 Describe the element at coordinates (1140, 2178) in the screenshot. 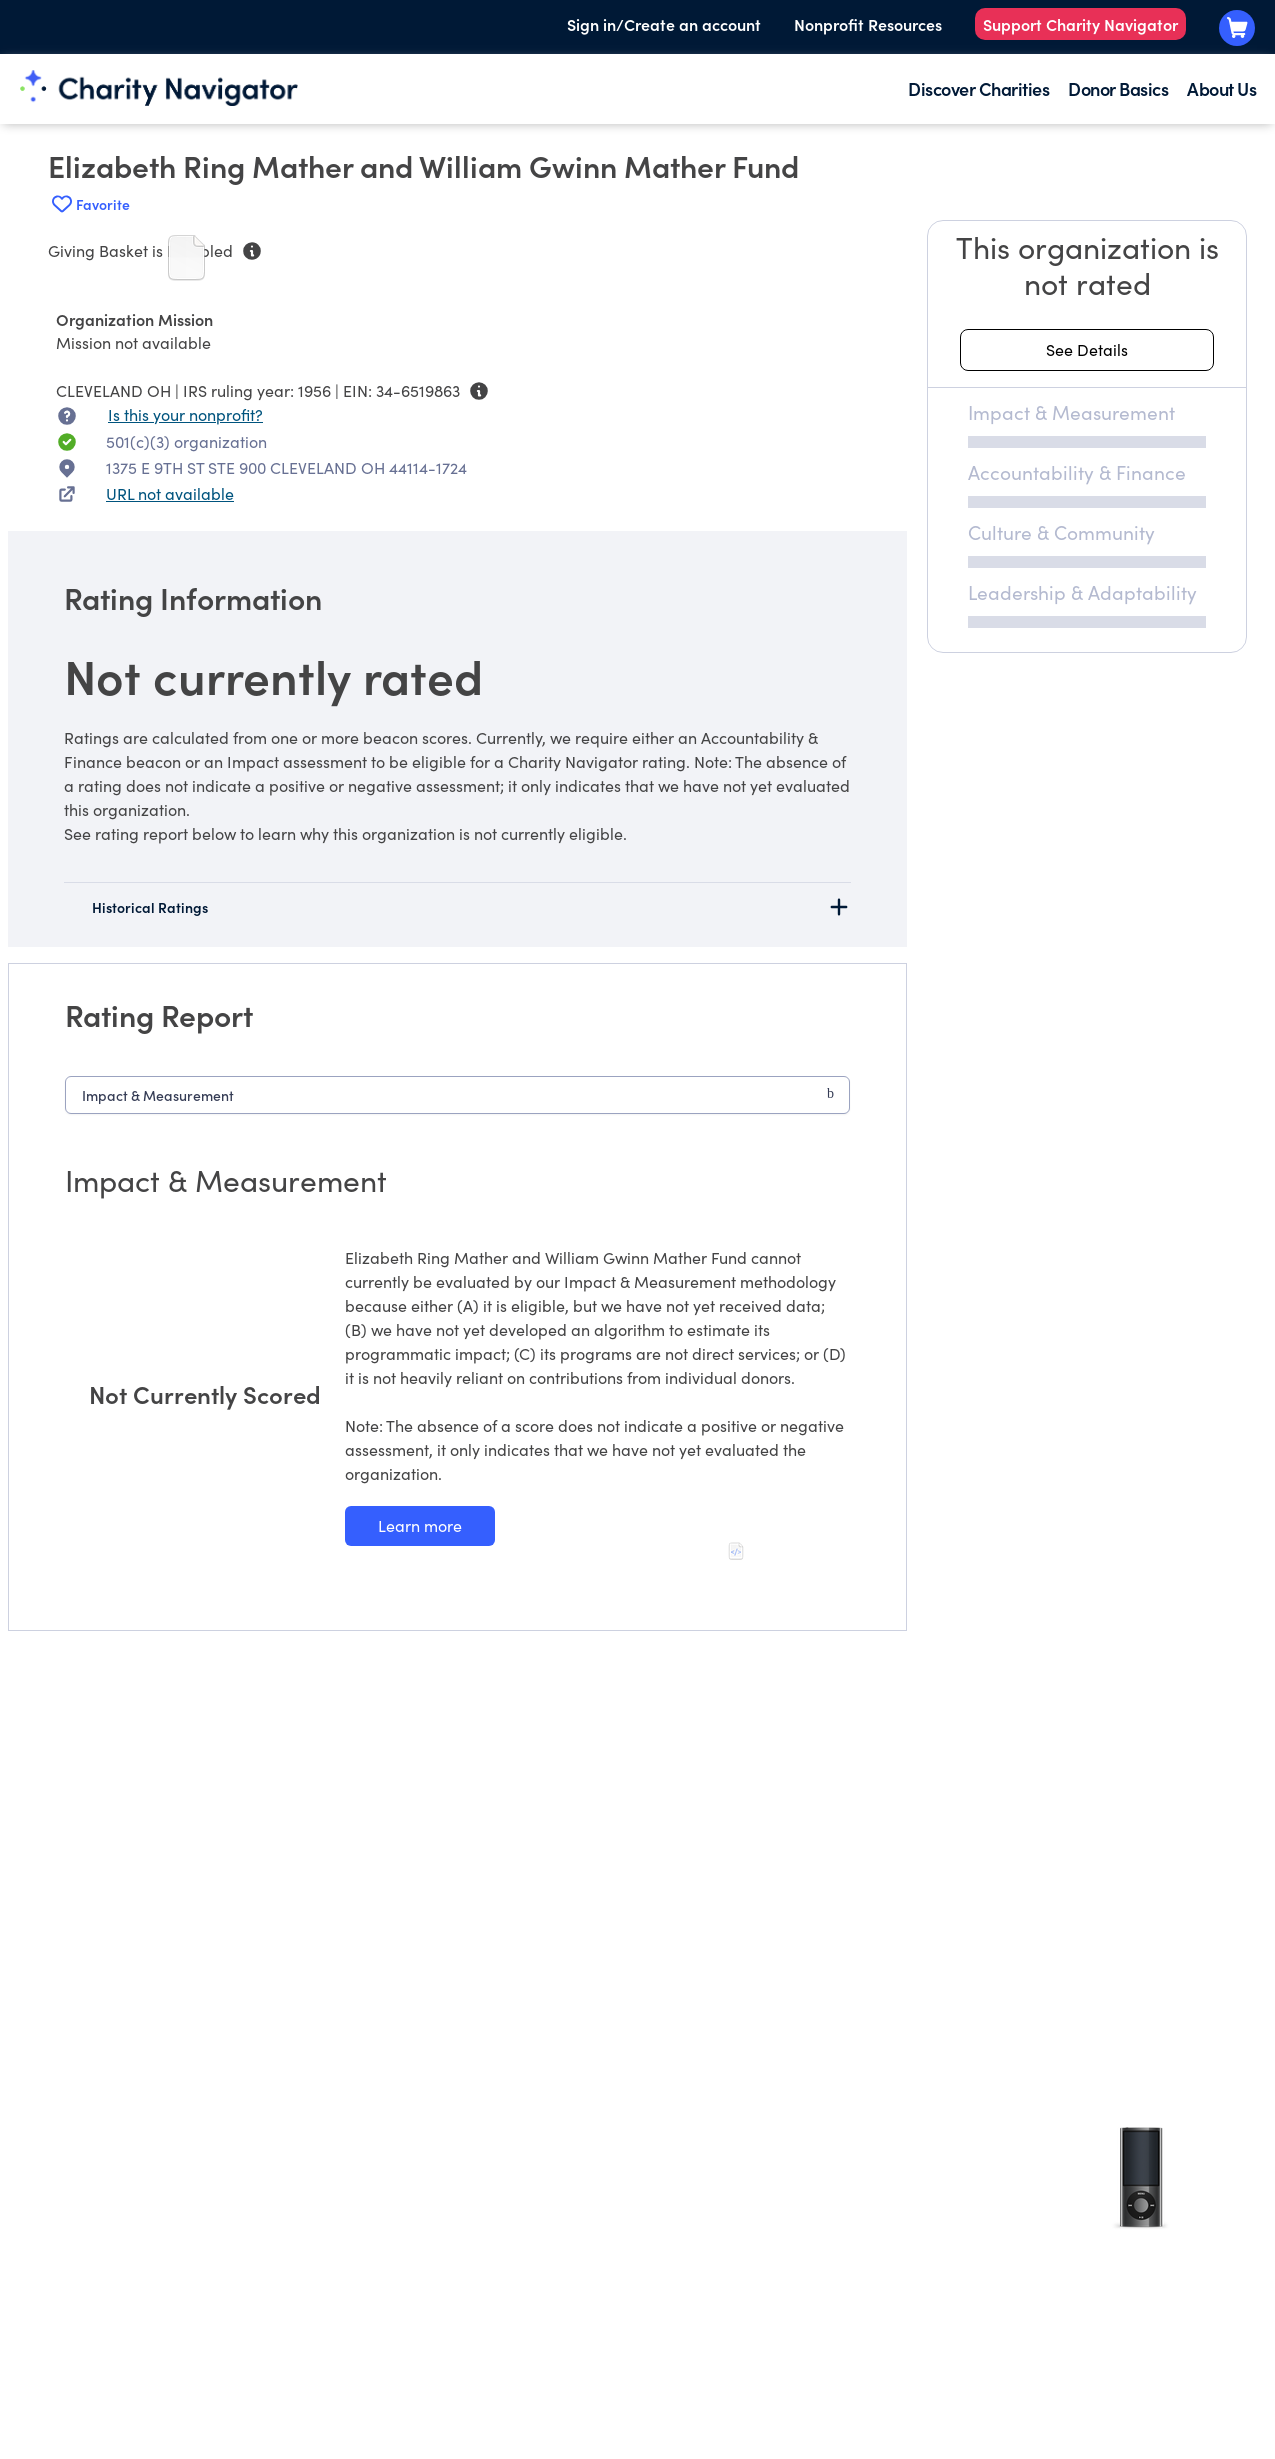

I see `manage connected iPod device` at that location.